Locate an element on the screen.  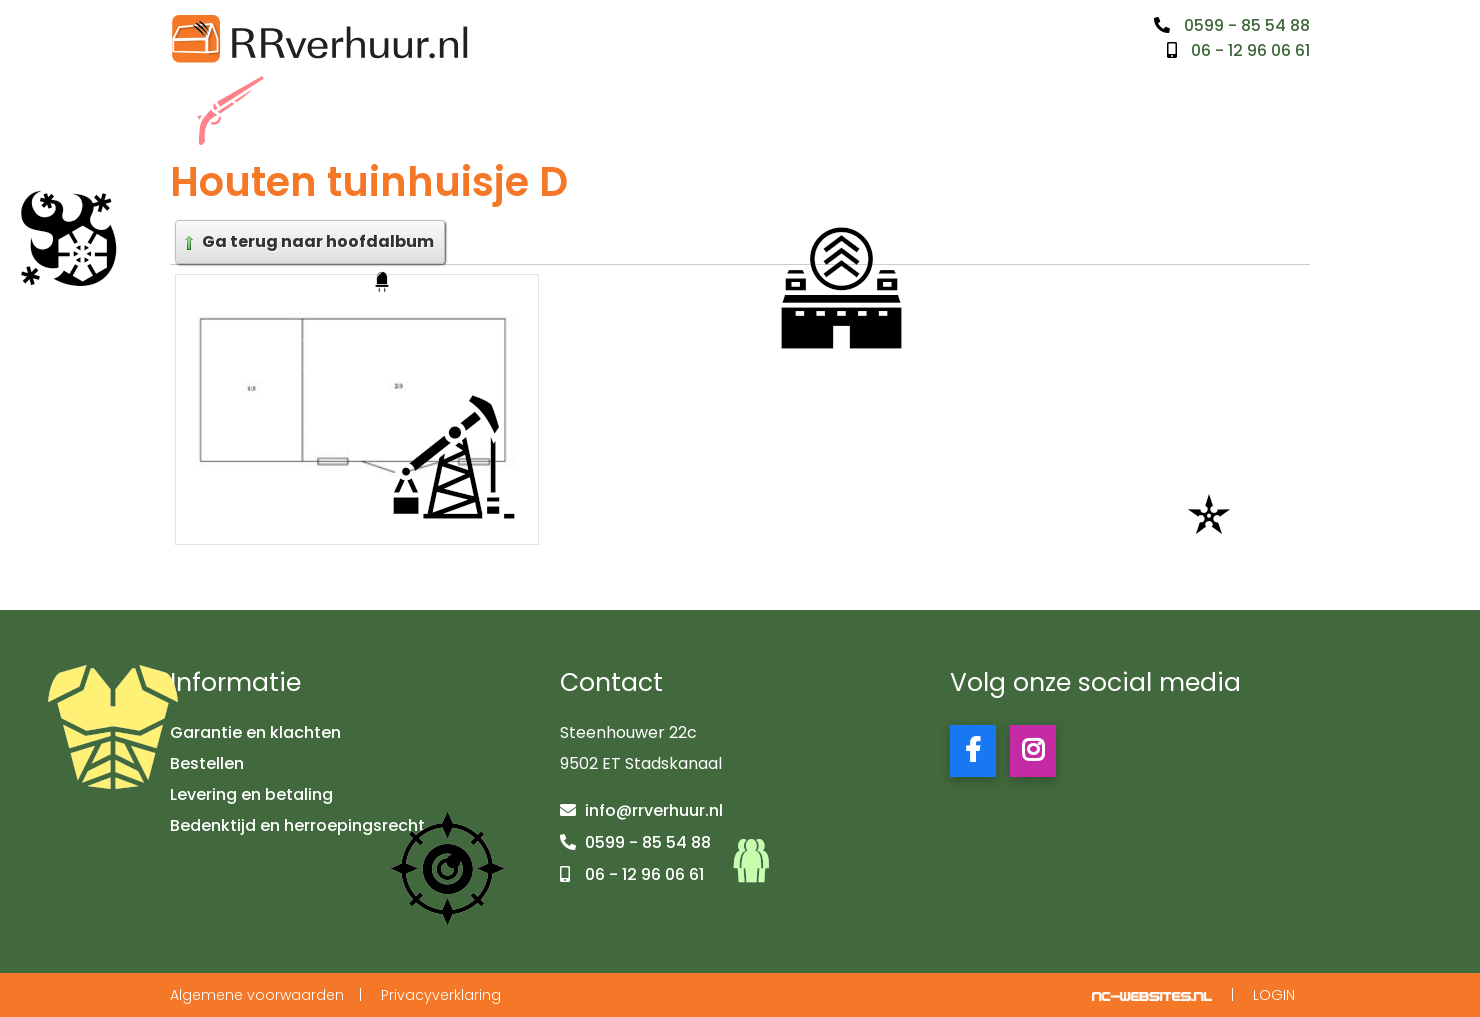
cast a frostfire spell or ability is located at coordinates (67, 238).